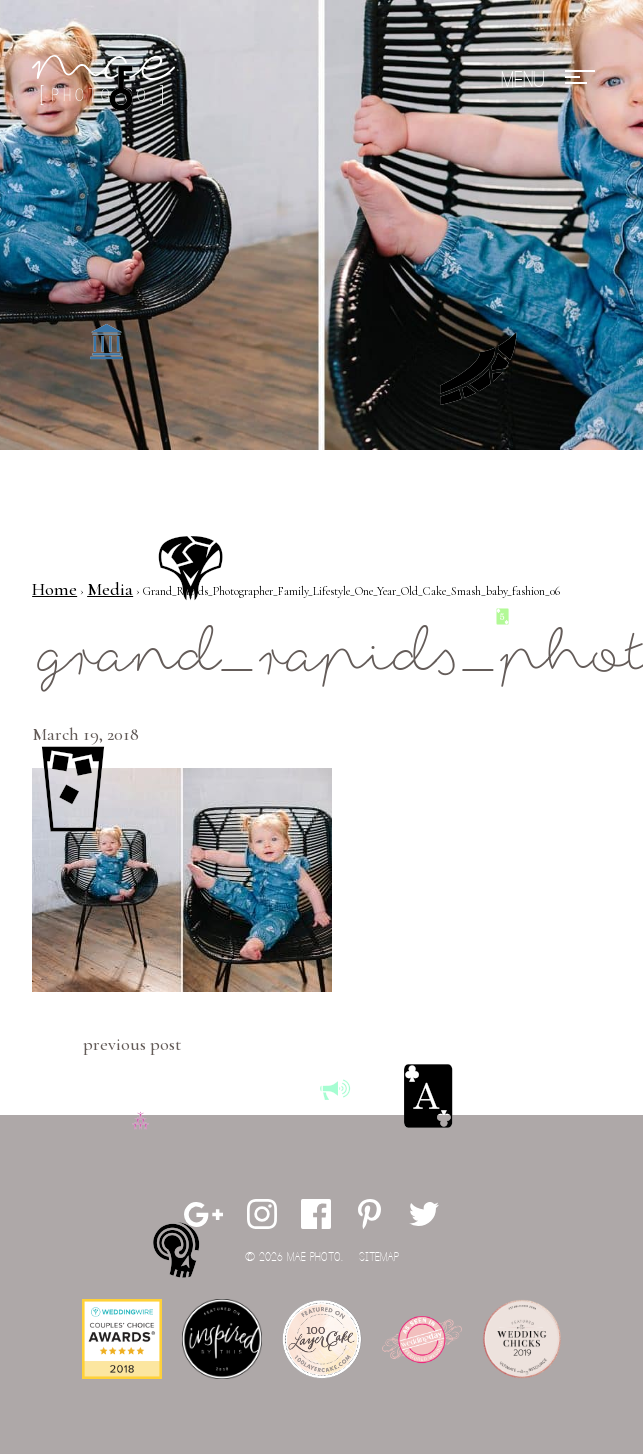 Image resolution: width=643 pixels, height=1454 pixels. I want to click on indicates a broken or damaged weapon, so click(478, 370).